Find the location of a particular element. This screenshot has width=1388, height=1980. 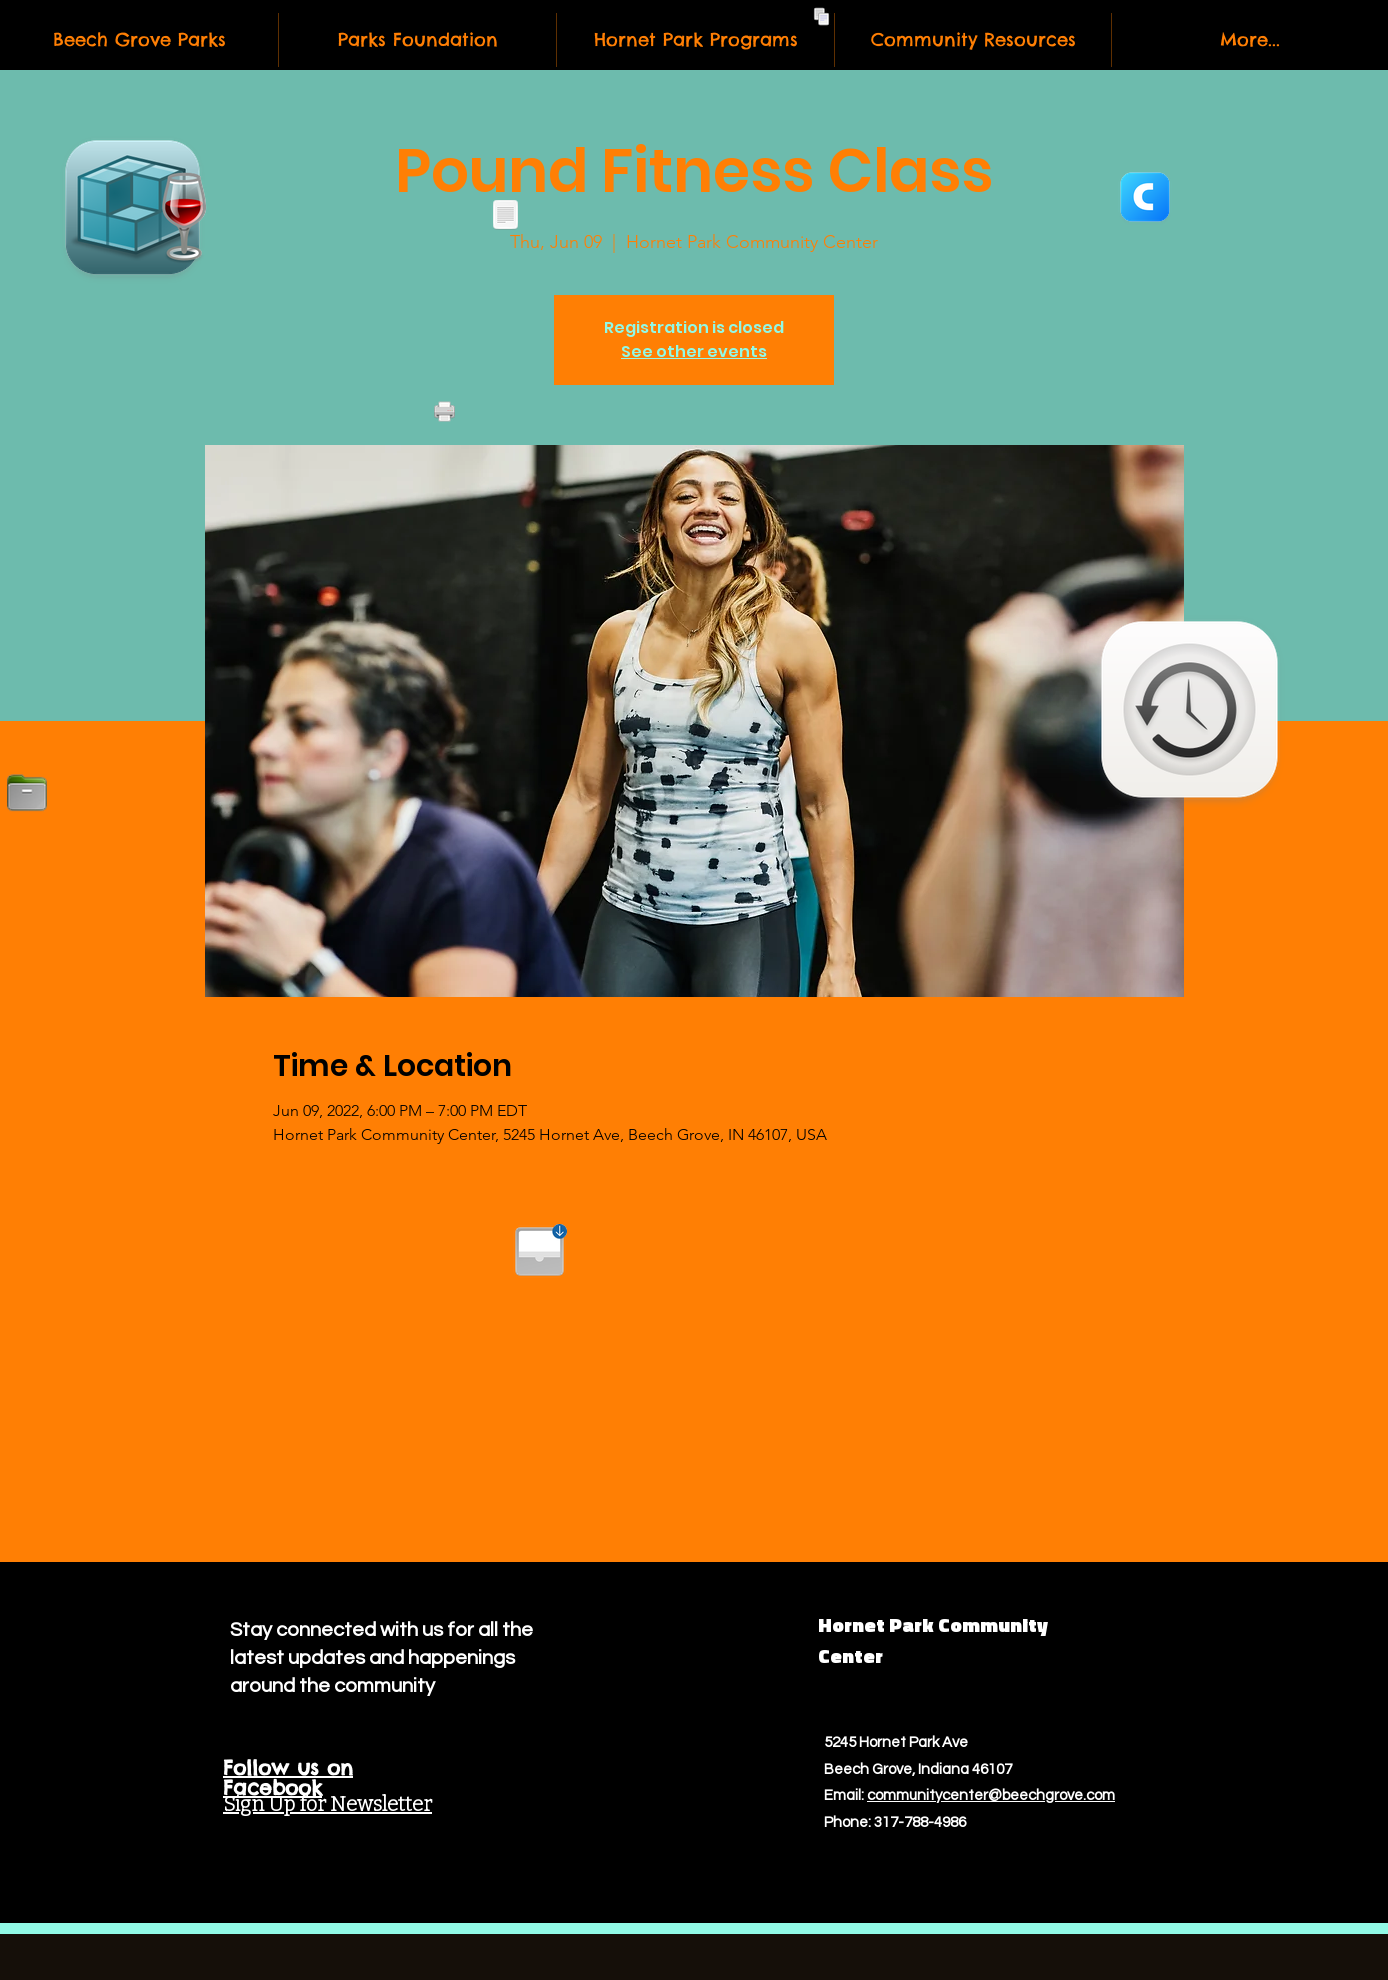

open the Cura 3D printing slicer application is located at coordinates (1145, 197).